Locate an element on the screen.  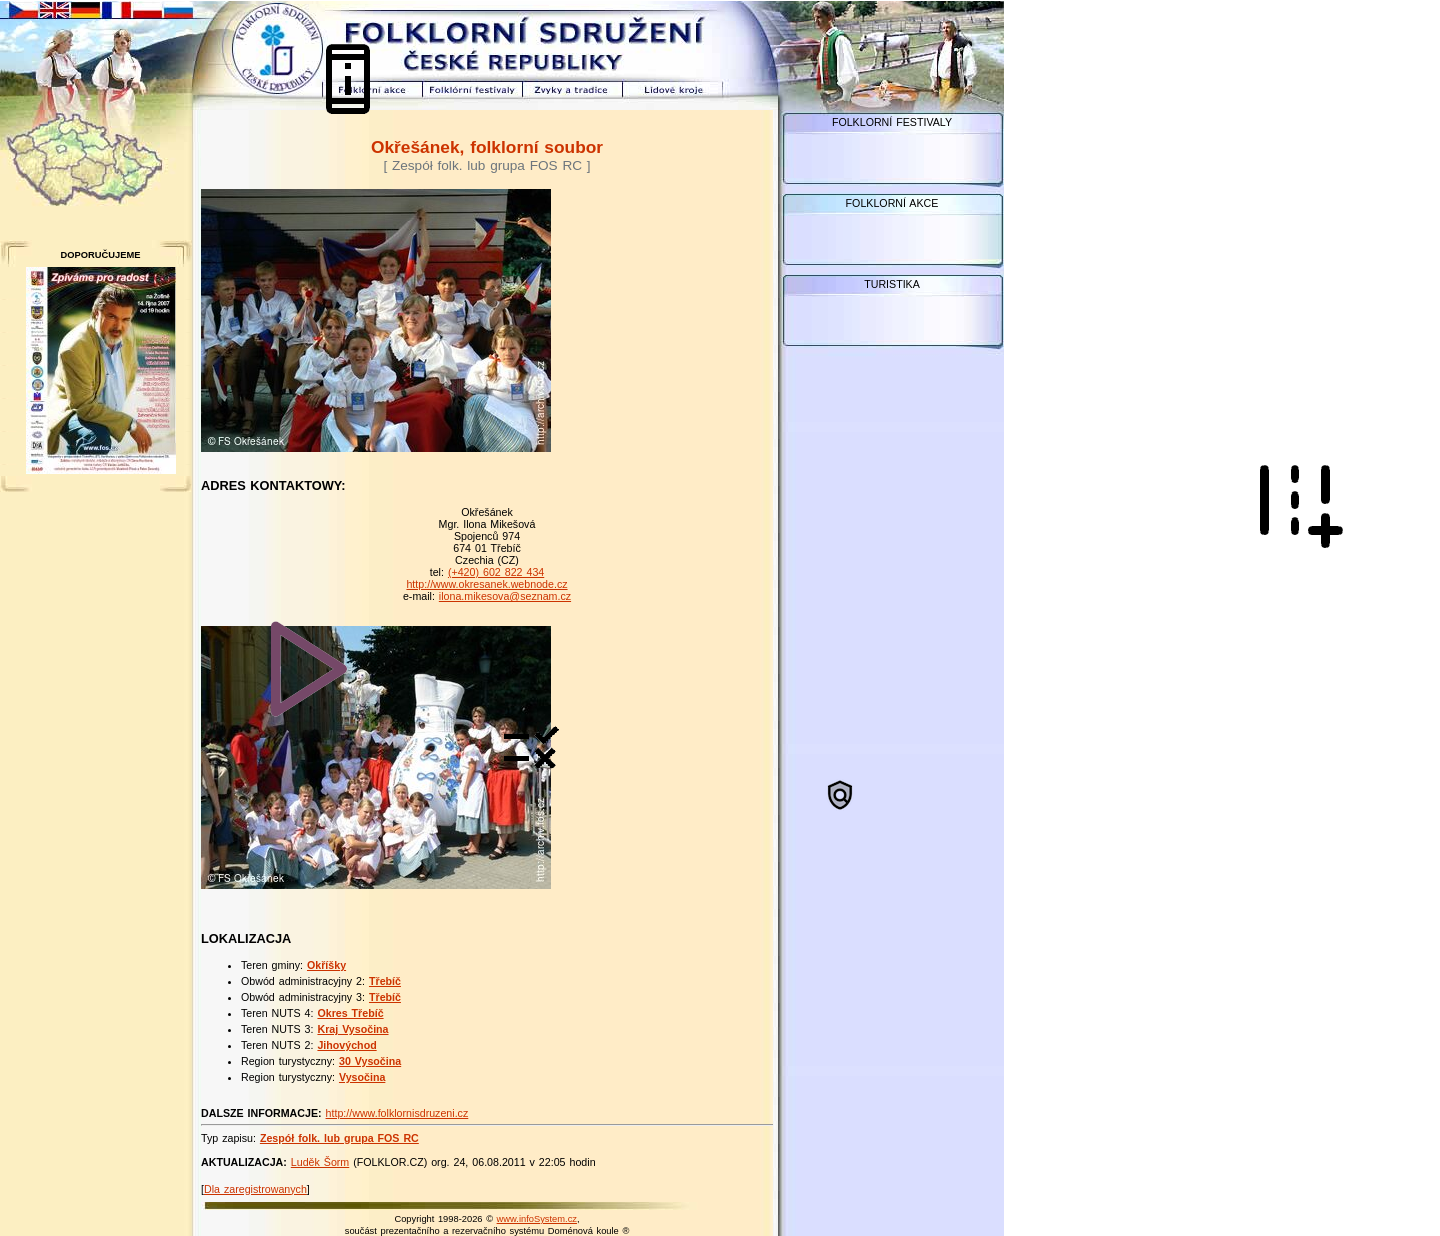
view device information is located at coordinates (348, 79).